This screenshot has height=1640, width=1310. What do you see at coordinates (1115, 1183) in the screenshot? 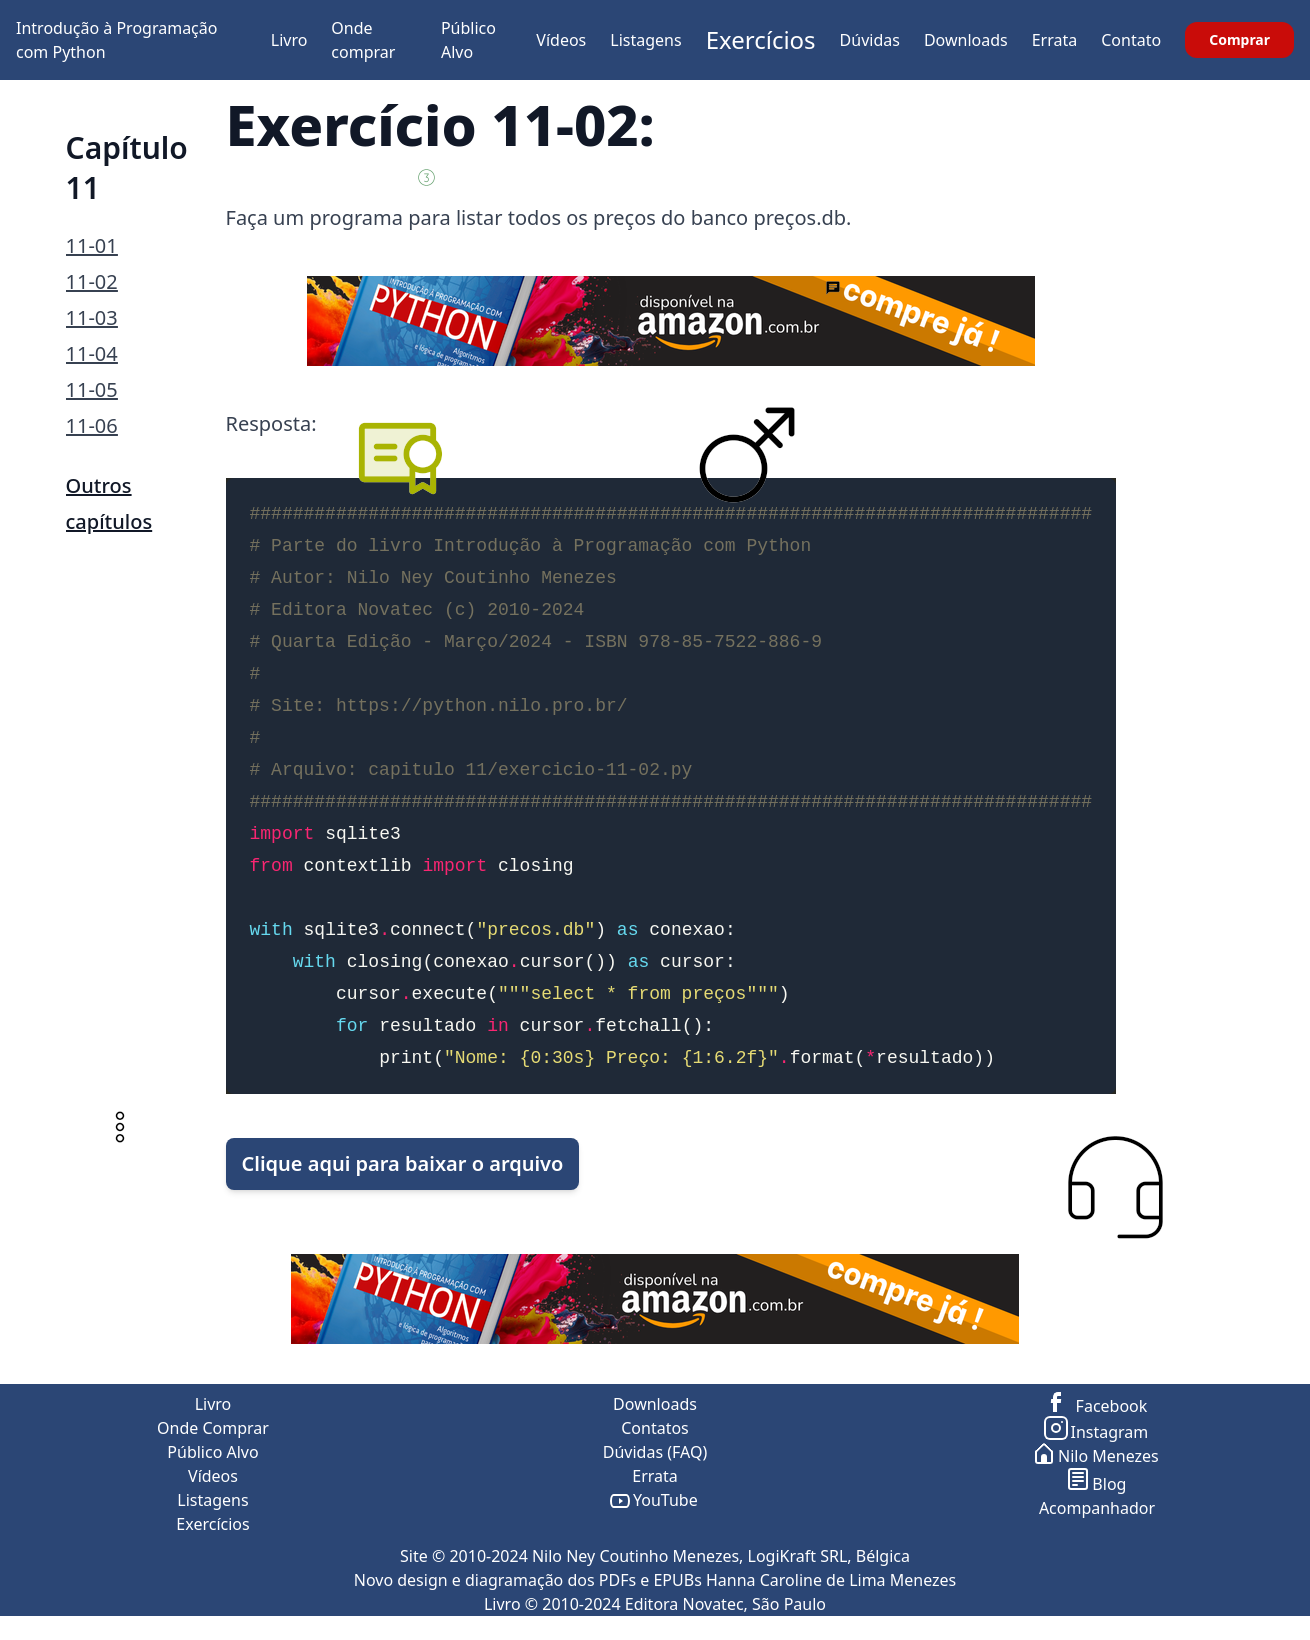
I see `contact customer support` at bounding box center [1115, 1183].